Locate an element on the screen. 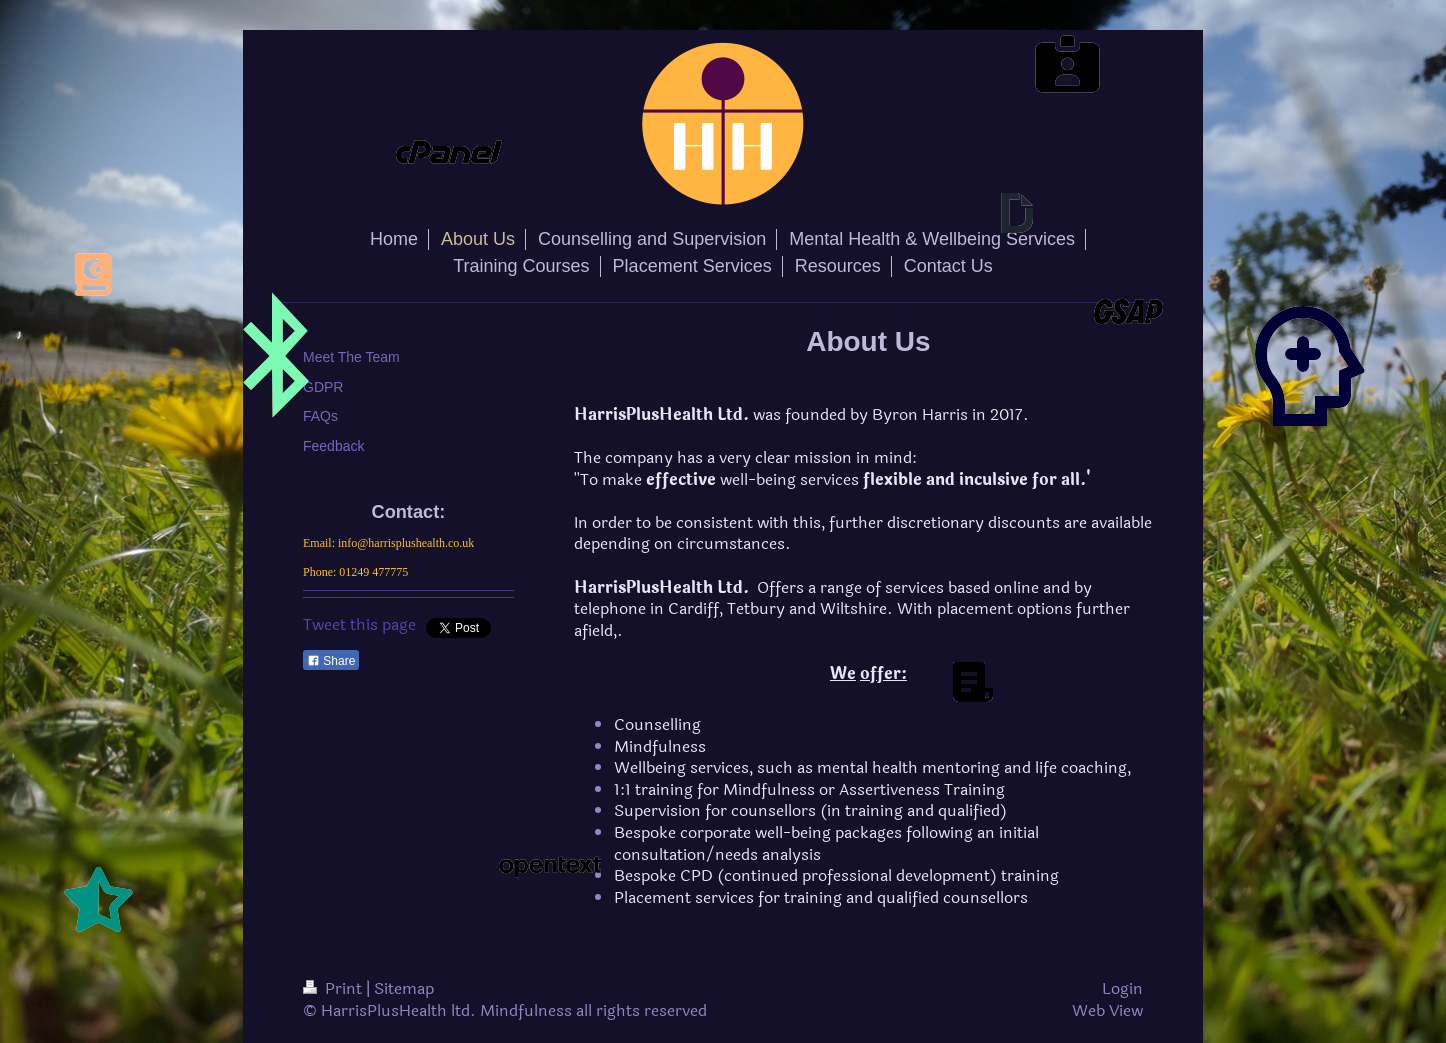  GSAP (GreenSock Animation Platform) brand logo is located at coordinates (1128, 311).